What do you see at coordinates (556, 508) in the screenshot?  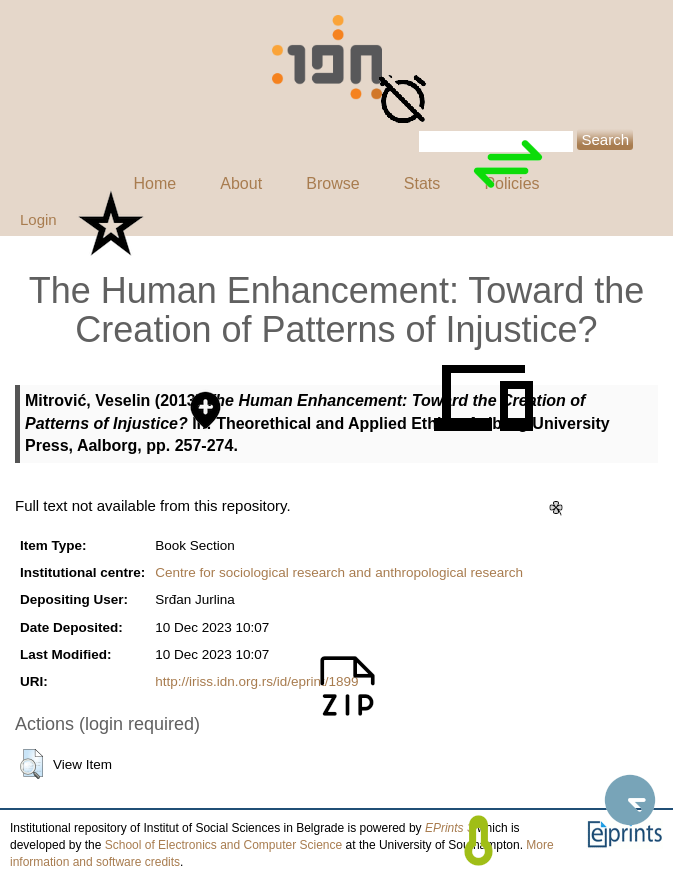 I see `indicates a lucky or bonus reward` at bounding box center [556, 508].